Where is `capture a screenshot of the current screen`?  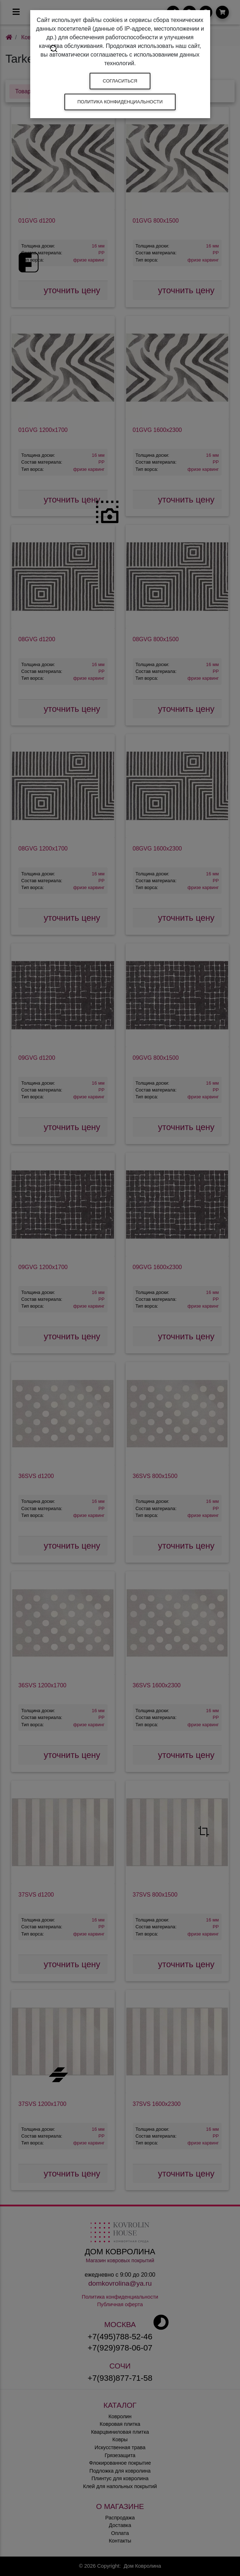 capture a screenshot of the current screen is located at coordinates (107, 512).